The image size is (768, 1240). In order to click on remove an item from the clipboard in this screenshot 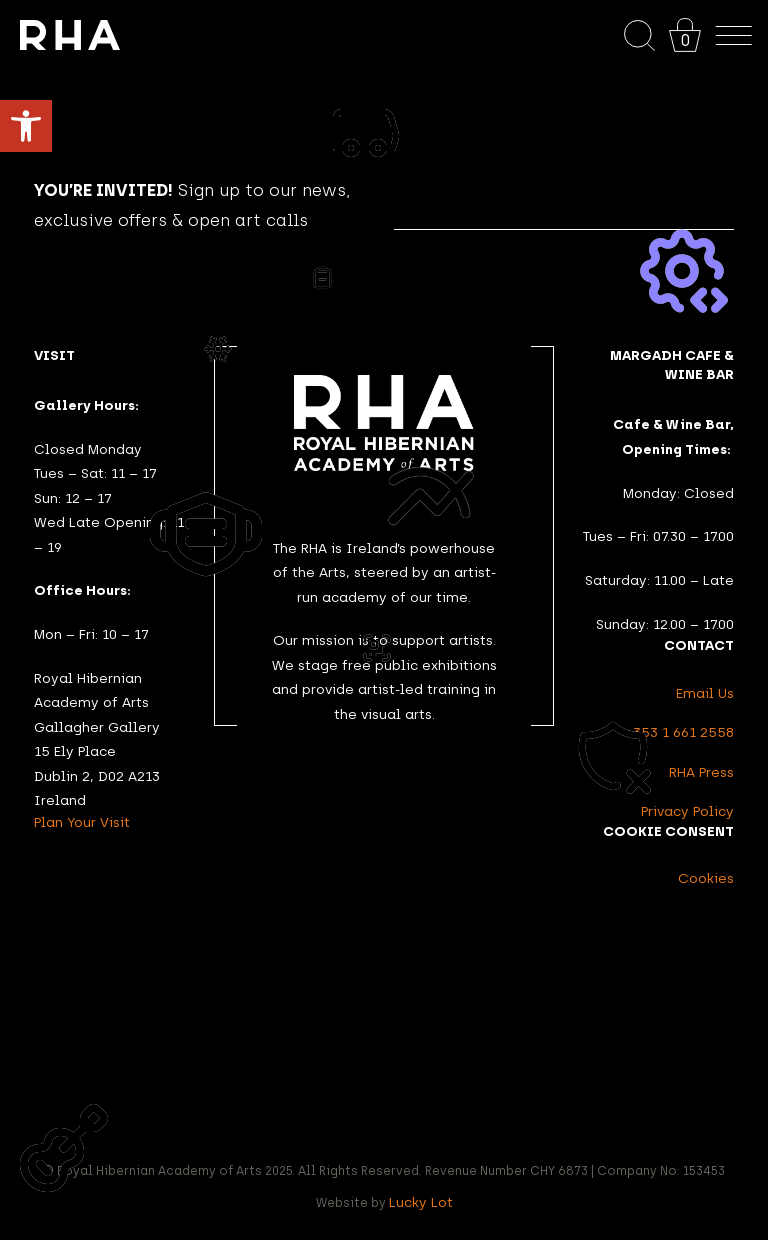, I will do `click(322, 277)`.